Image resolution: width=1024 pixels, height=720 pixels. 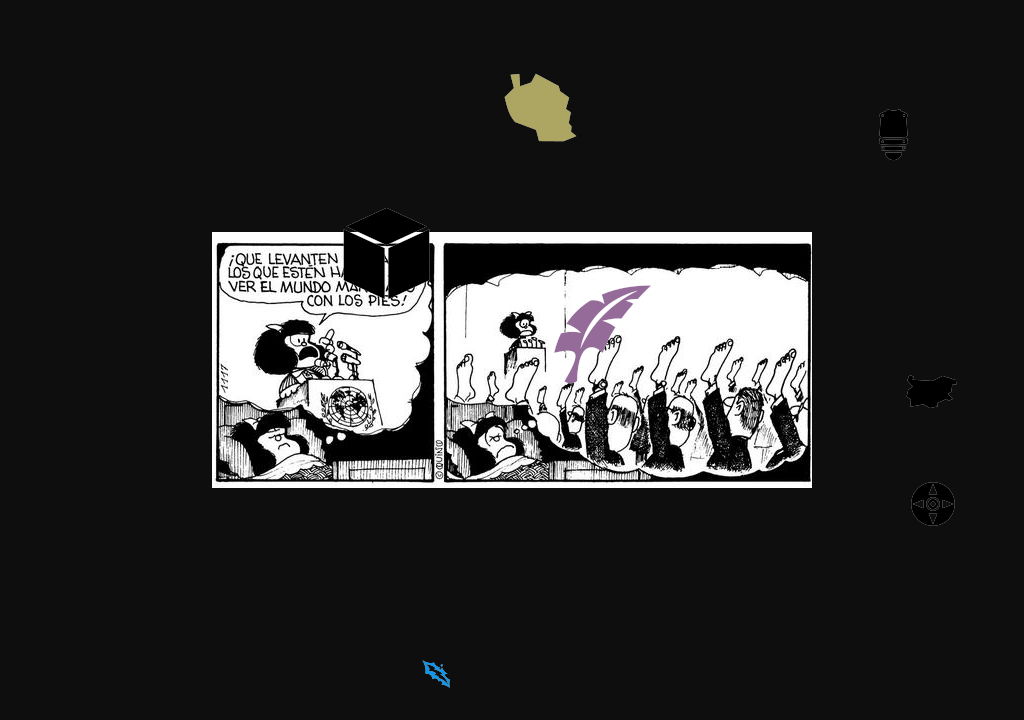 I want to click on navigate or pan in multiple directions, so click(x=933, y=504).